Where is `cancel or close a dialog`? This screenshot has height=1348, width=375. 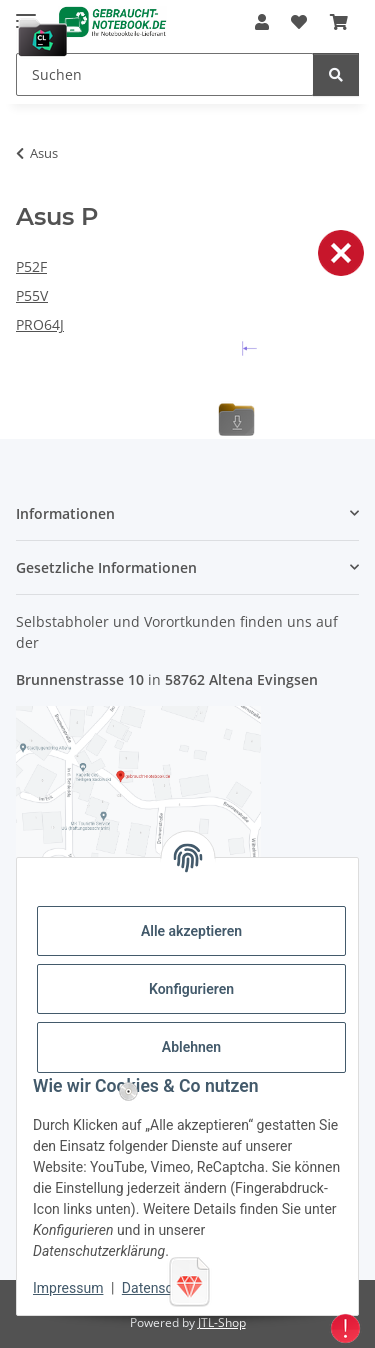 cancel or close a dialog is located at coordinates (341, 253).